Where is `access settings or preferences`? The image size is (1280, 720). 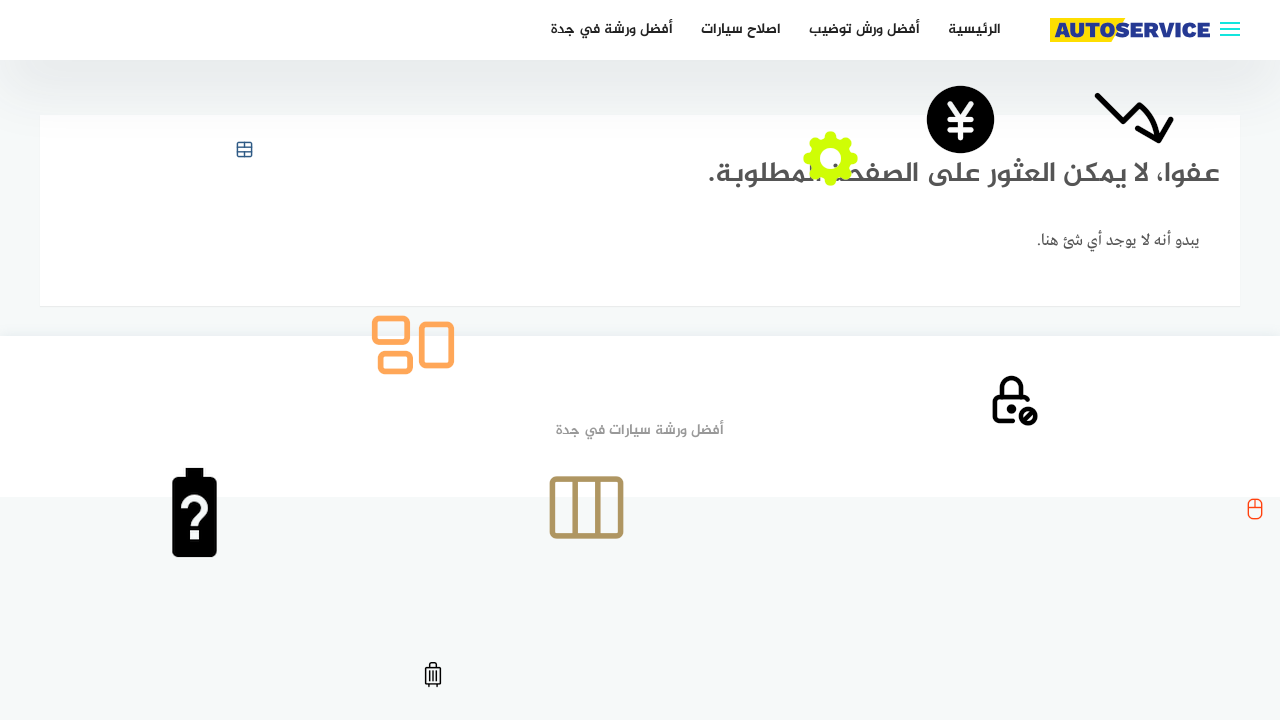
access settings or preferences is located at coordinates (830, 158).